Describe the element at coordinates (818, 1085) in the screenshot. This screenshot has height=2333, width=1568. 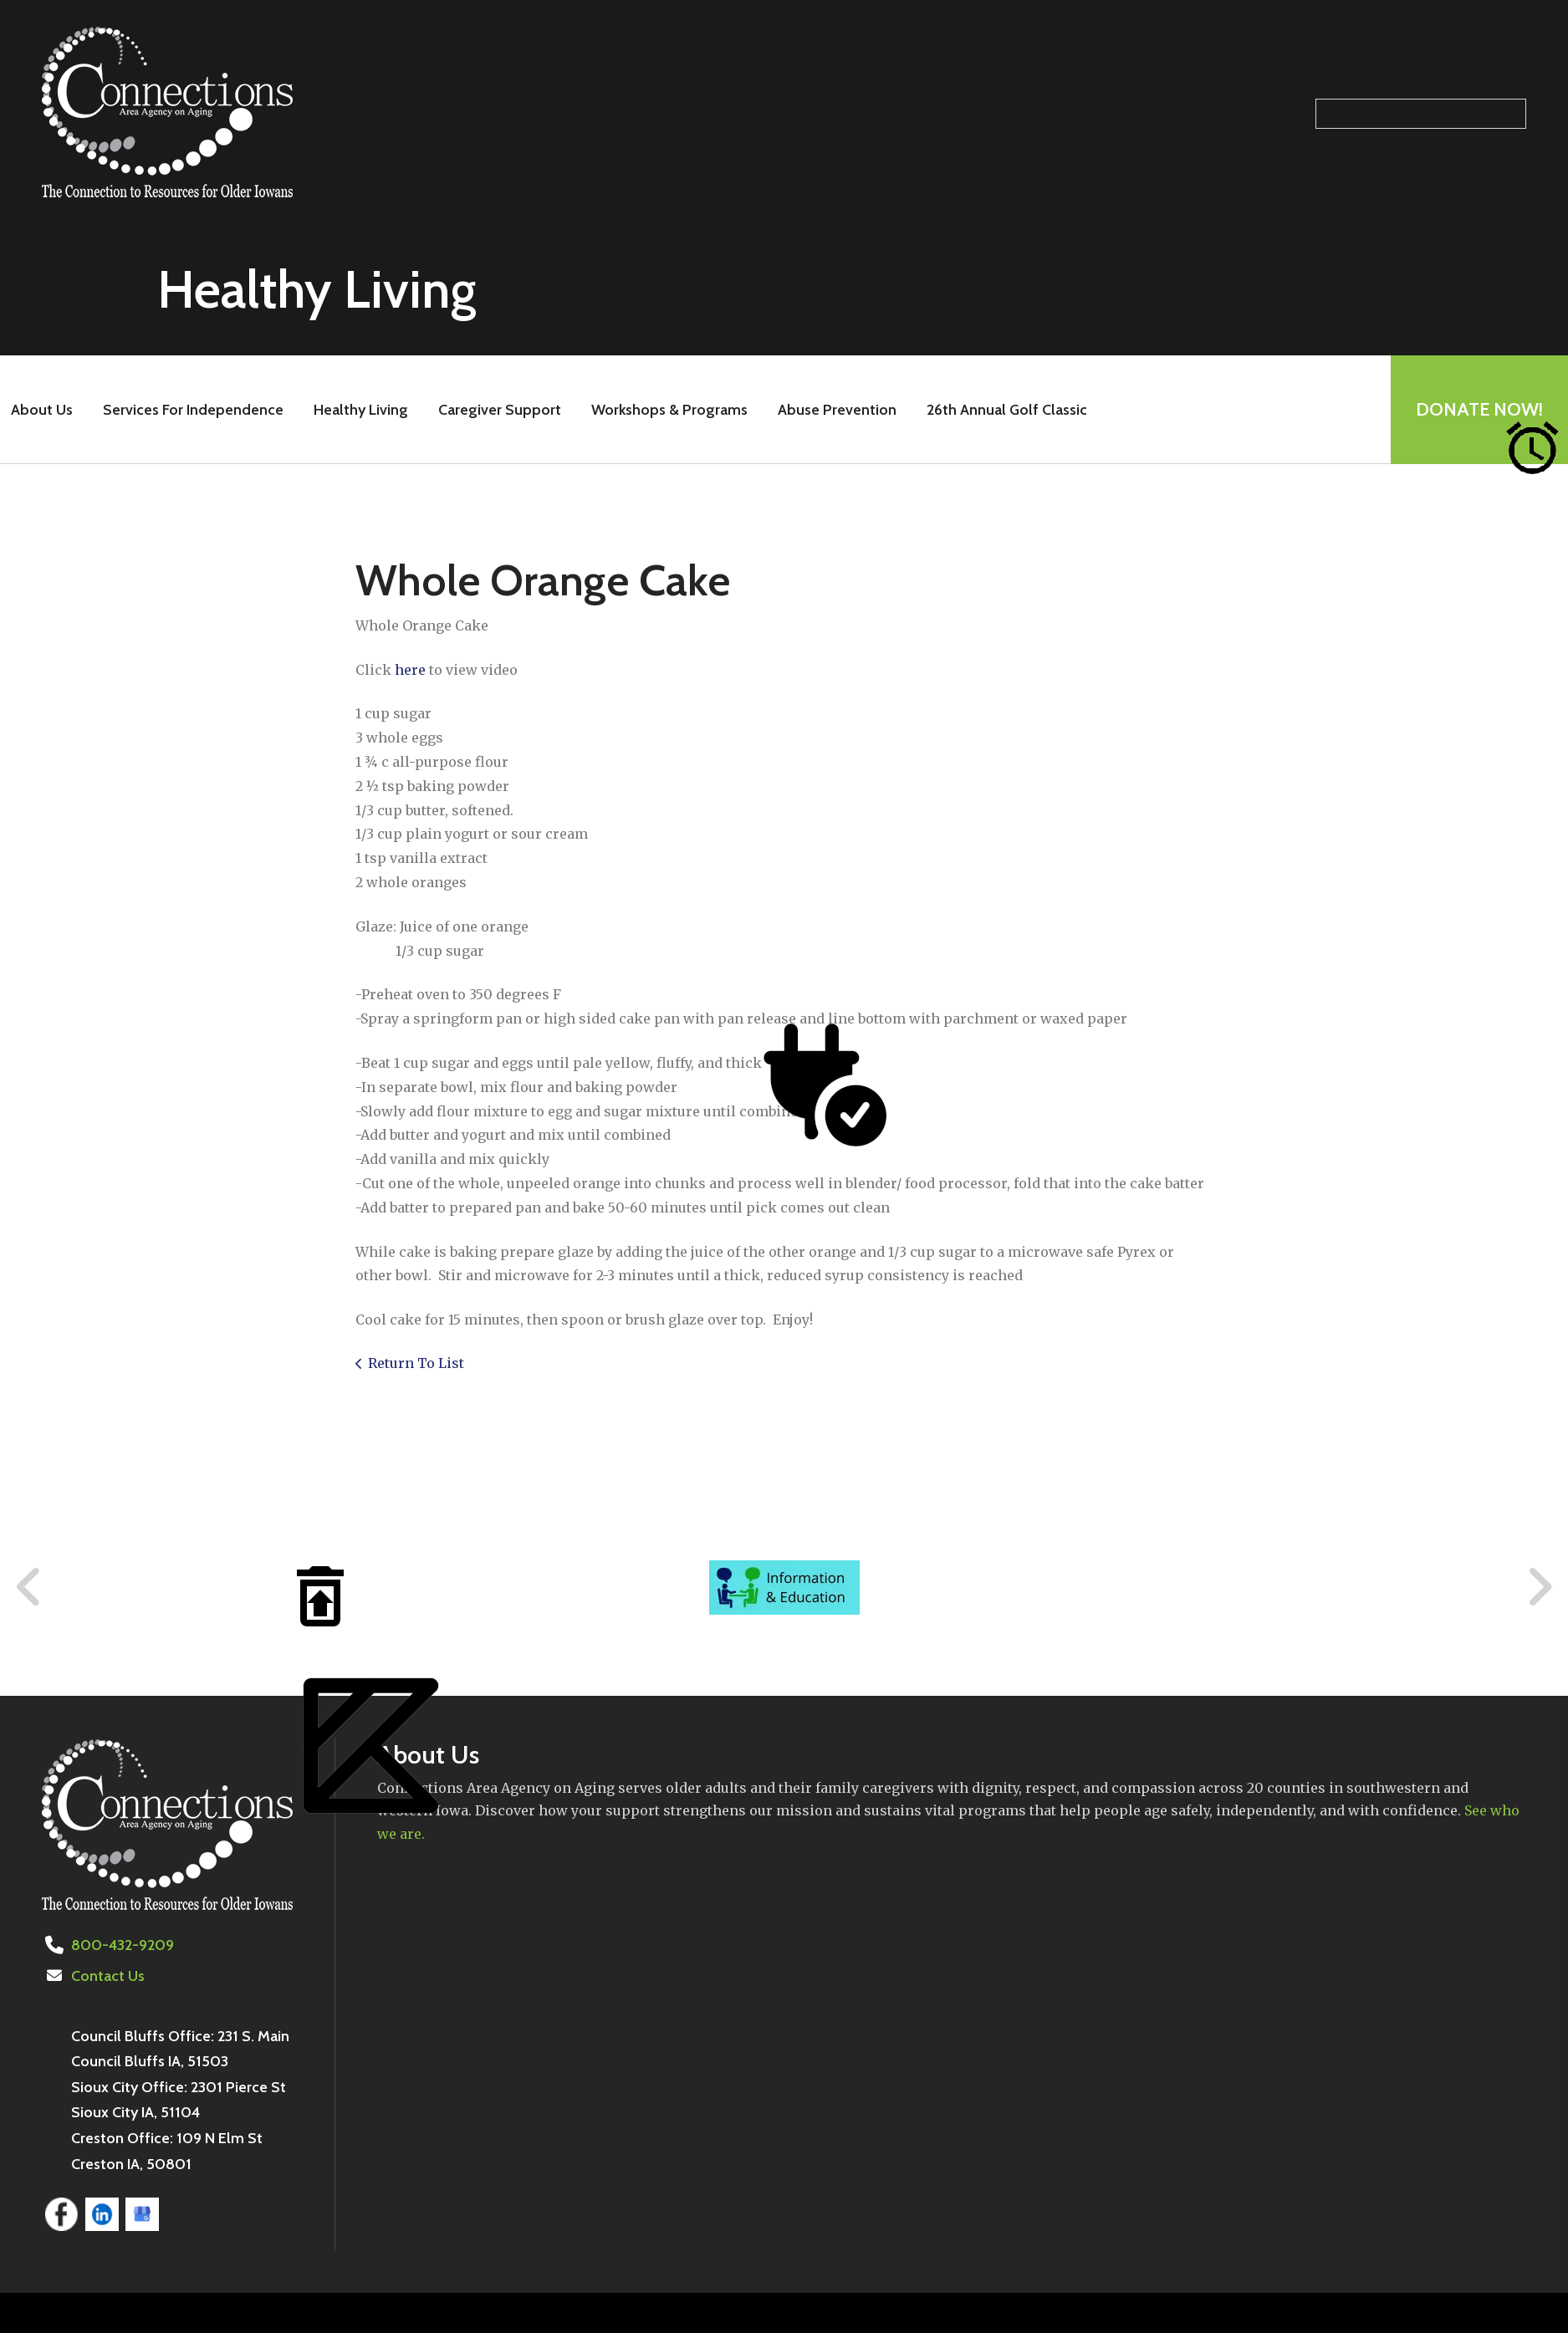
I see `indicates successful connection or power status` at that location.